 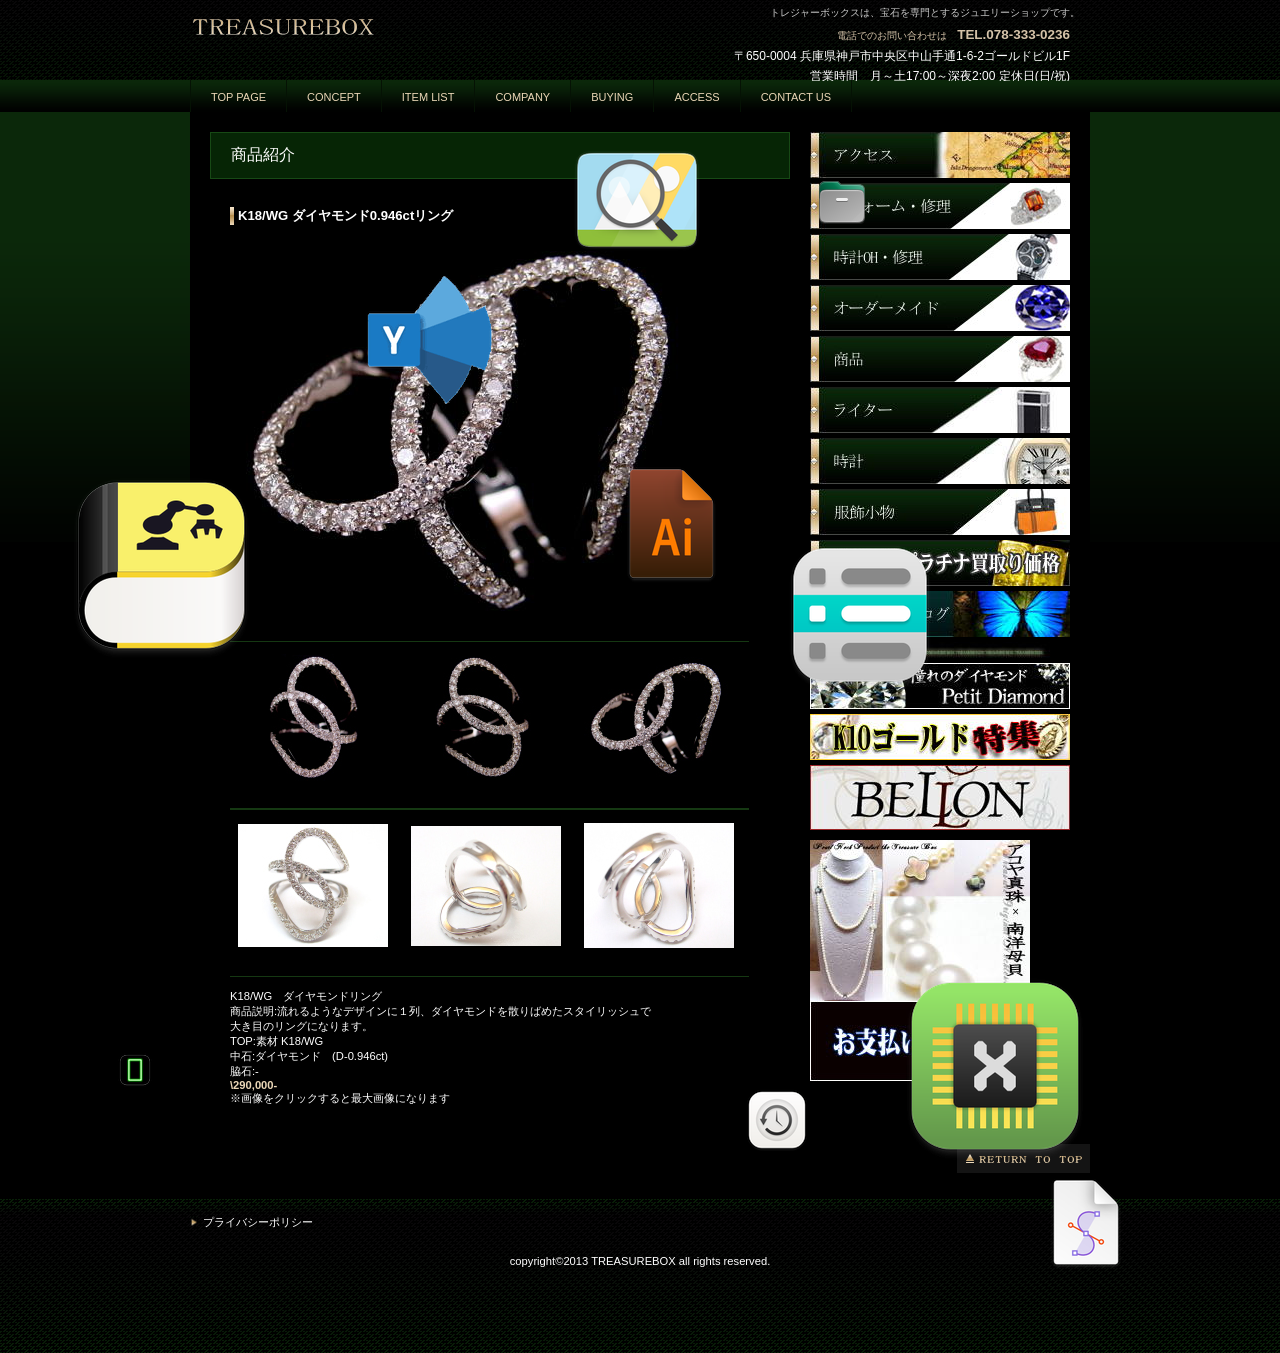 I want to click on launch portal reloaded game, so click(x=135, y=1070).